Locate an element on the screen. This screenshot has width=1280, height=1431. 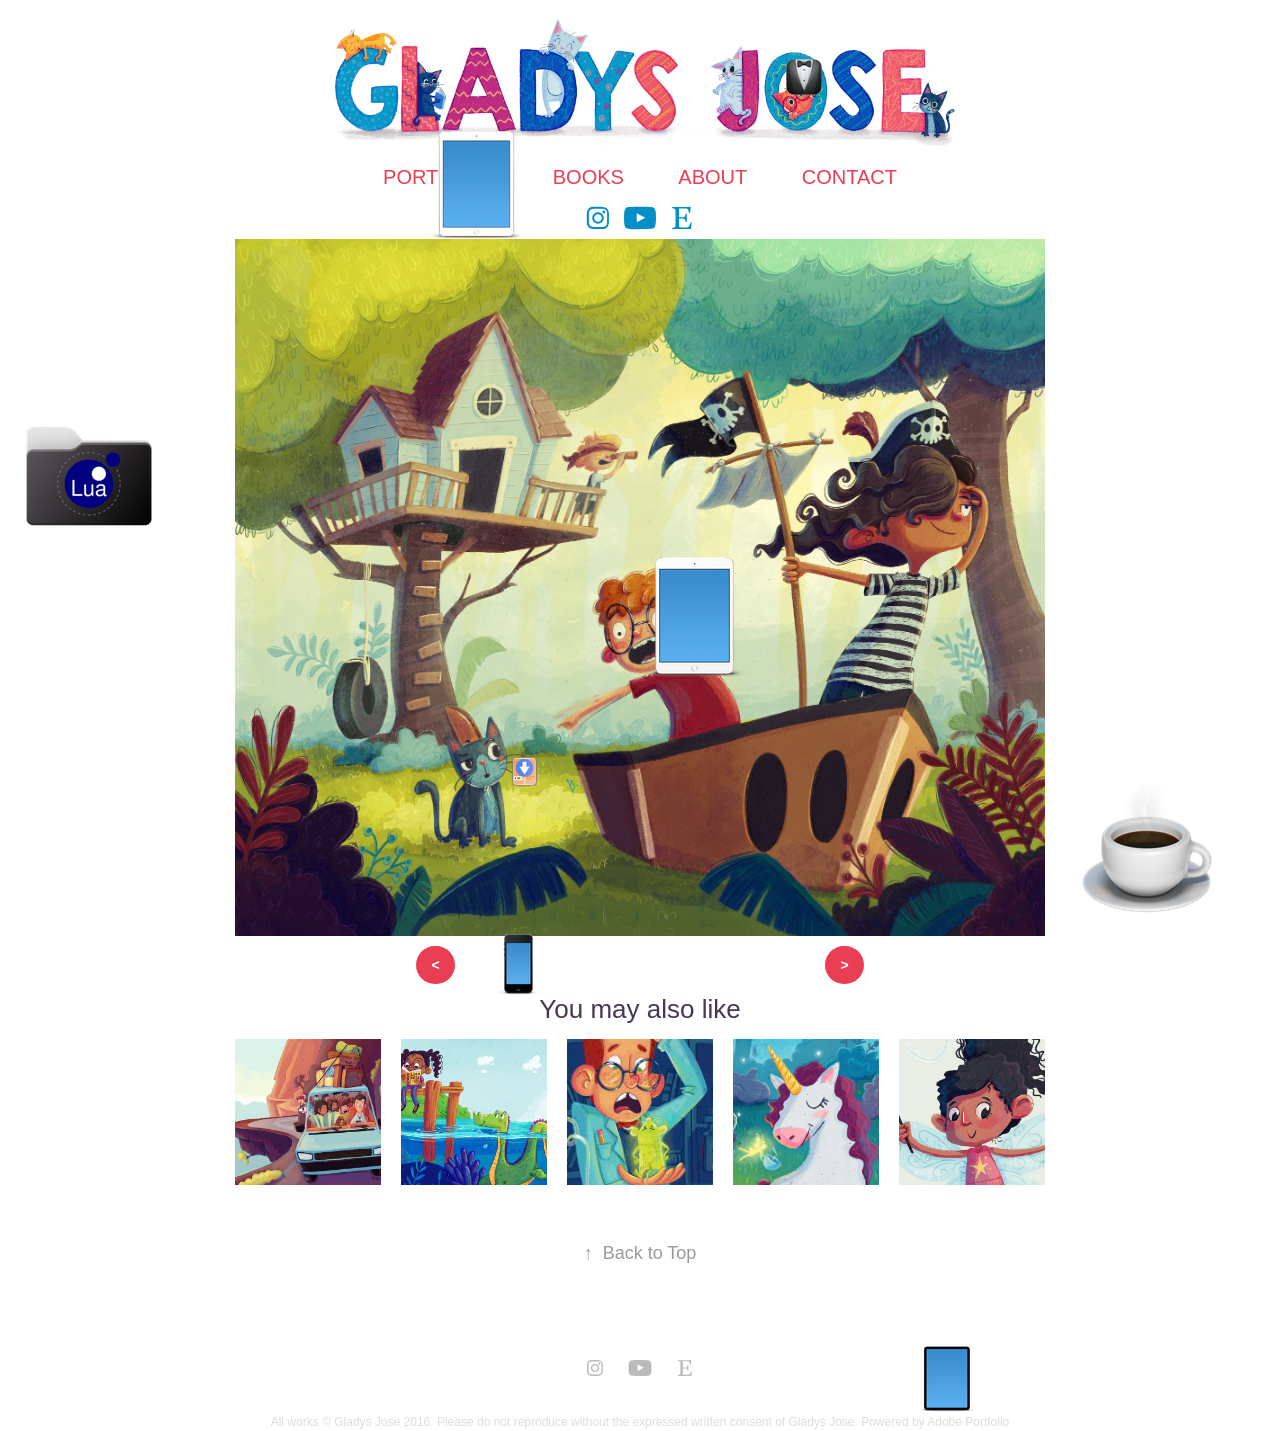
downloading a package or software update is located at coordinates (524, 771).